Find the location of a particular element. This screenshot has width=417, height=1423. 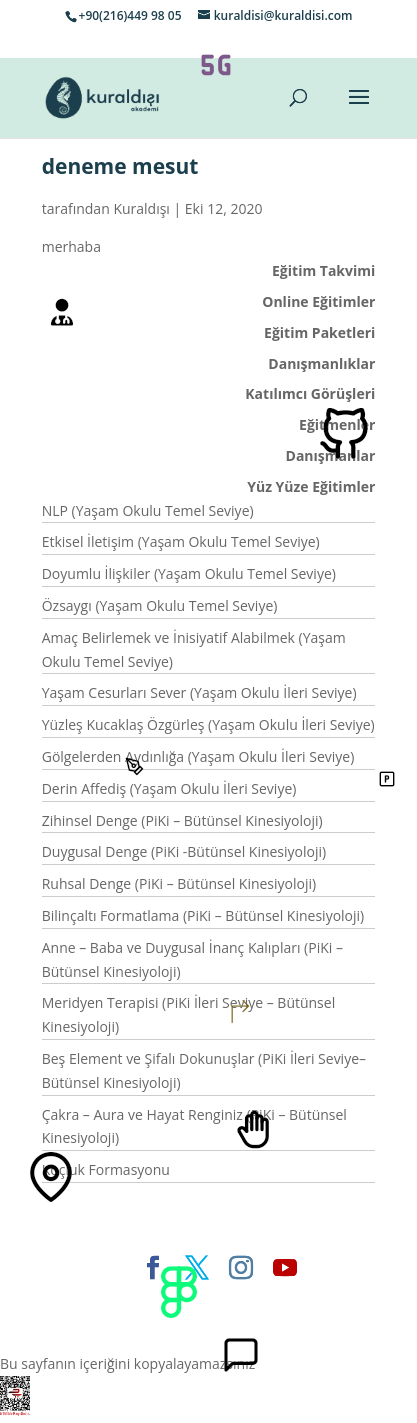

indicates 5G network connectivity status is located at coordinates (216, 65).